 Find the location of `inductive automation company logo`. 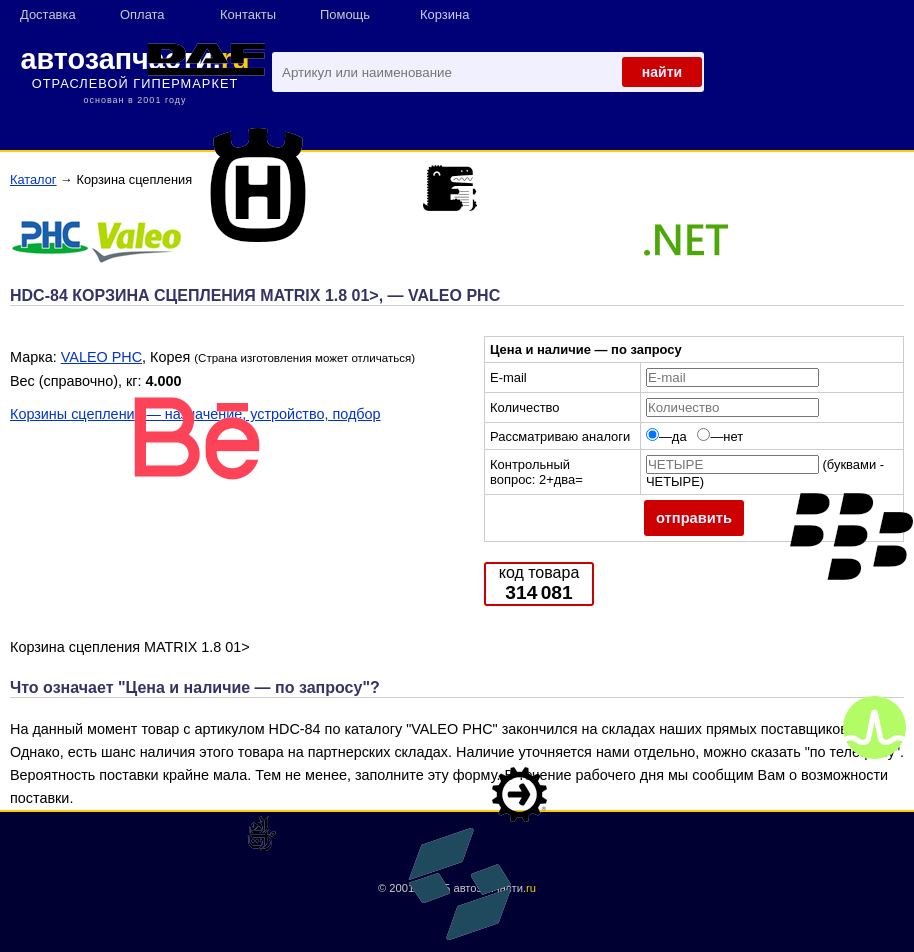

inductive automation company logo is located at coordinates (519, 794).